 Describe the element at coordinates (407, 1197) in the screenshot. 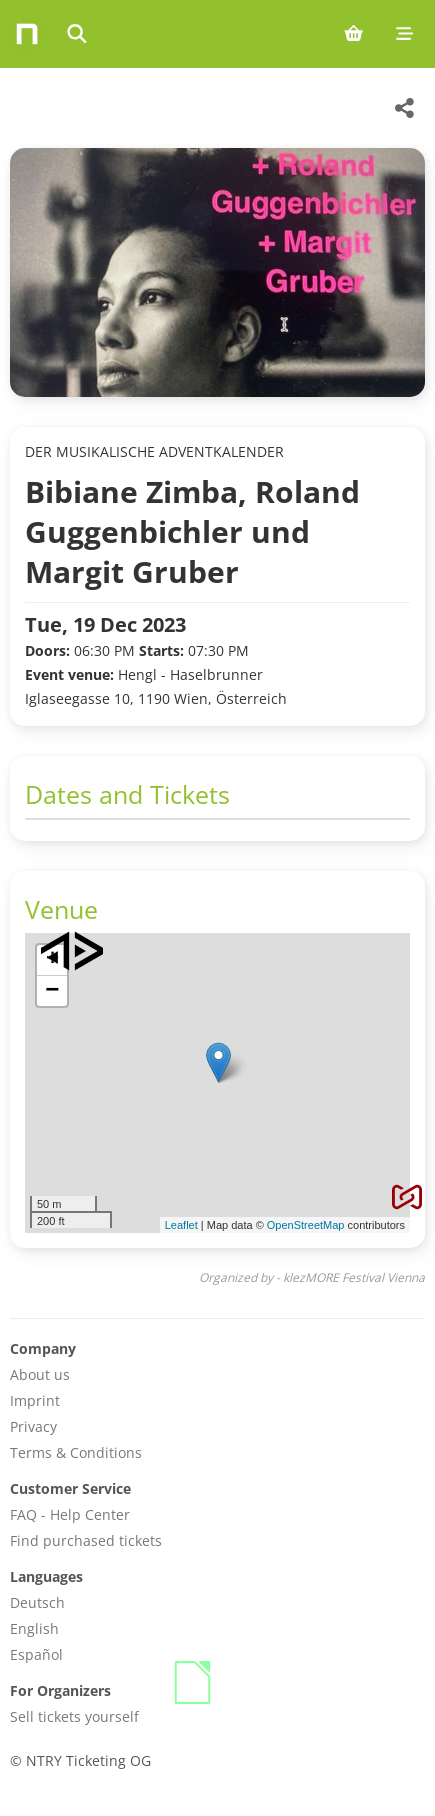

I see `perforce version control logo` at that location.